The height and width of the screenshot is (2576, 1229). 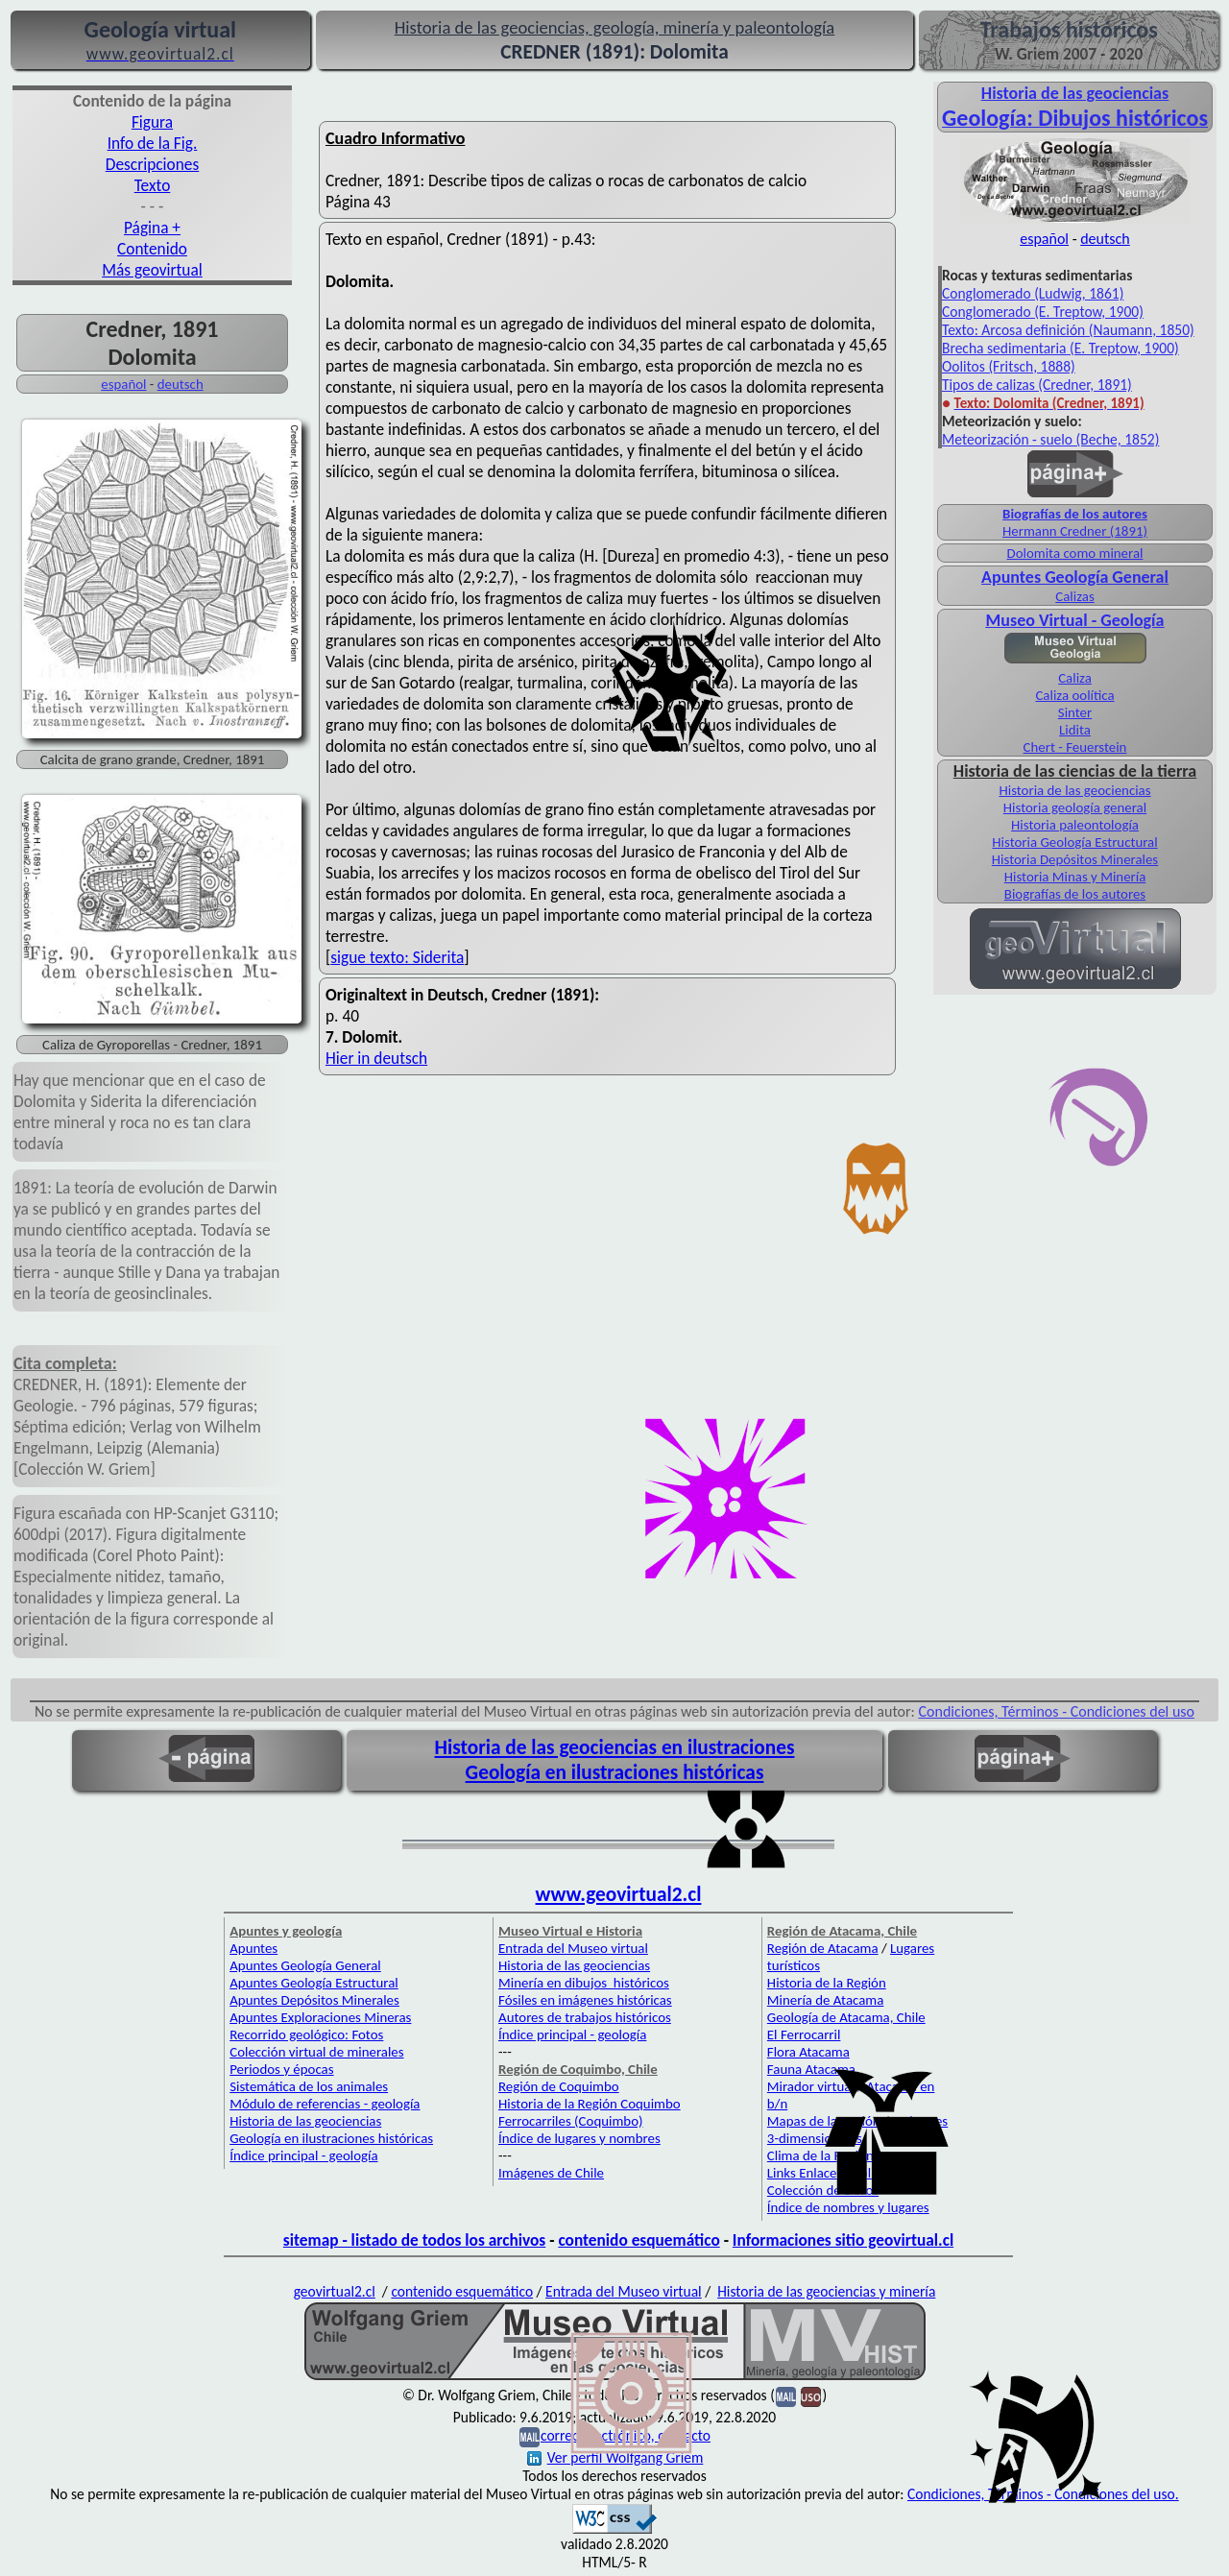 I want to click on perform a melee attack action, so click(x=1098, y=1117).